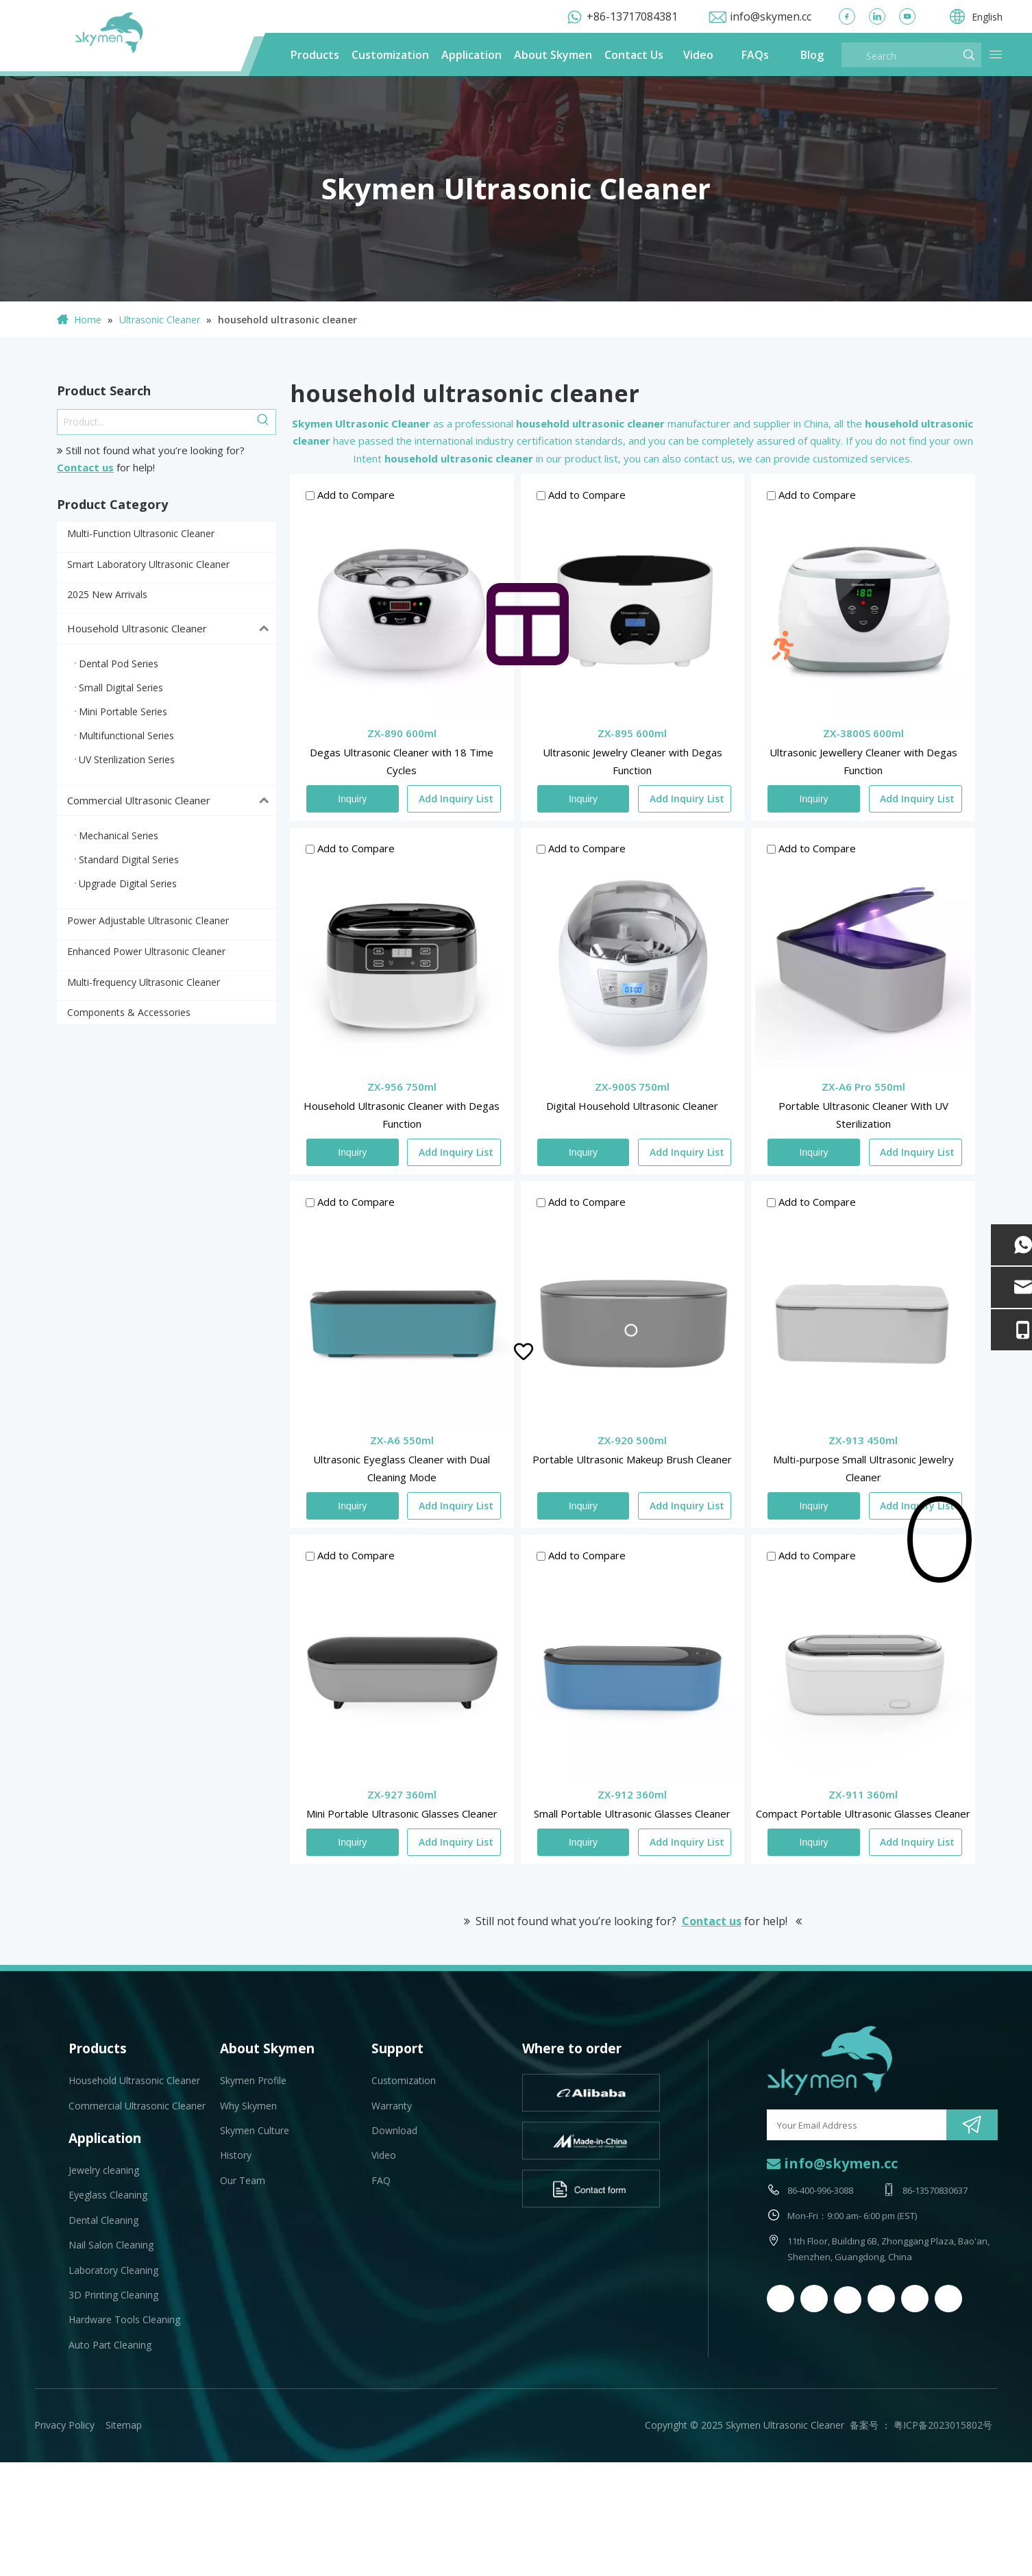  I want to click on add to favorites, so click(524, 1352).